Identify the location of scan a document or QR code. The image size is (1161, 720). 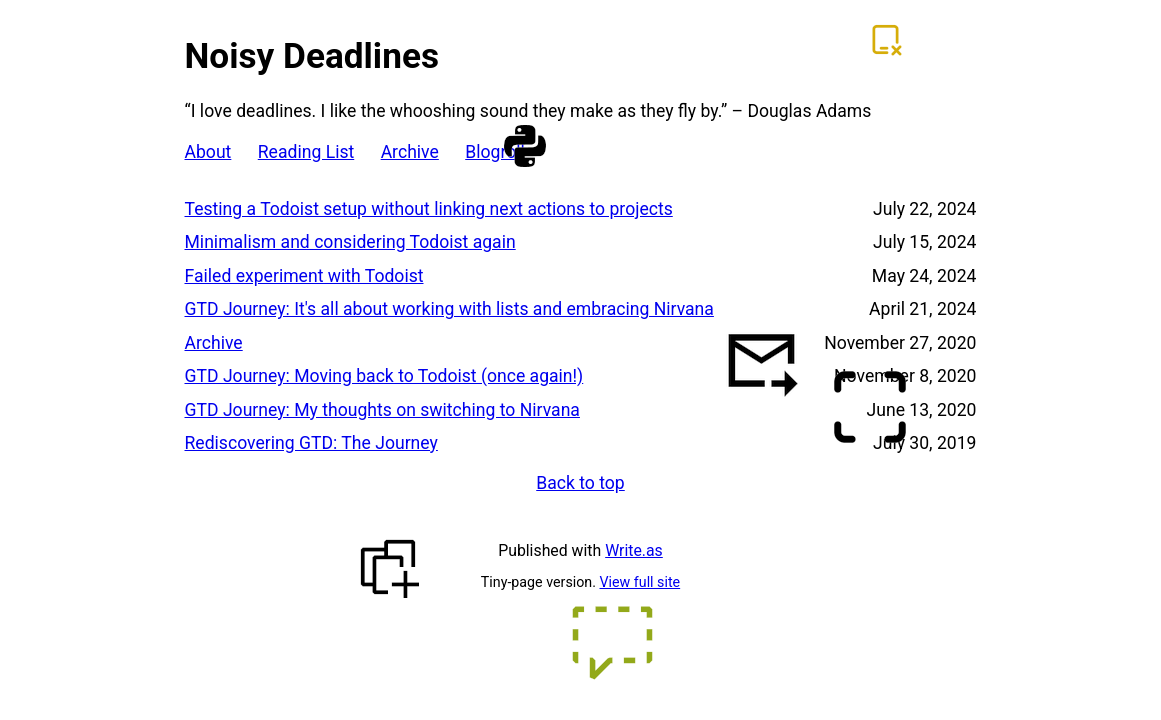
(870, 407).